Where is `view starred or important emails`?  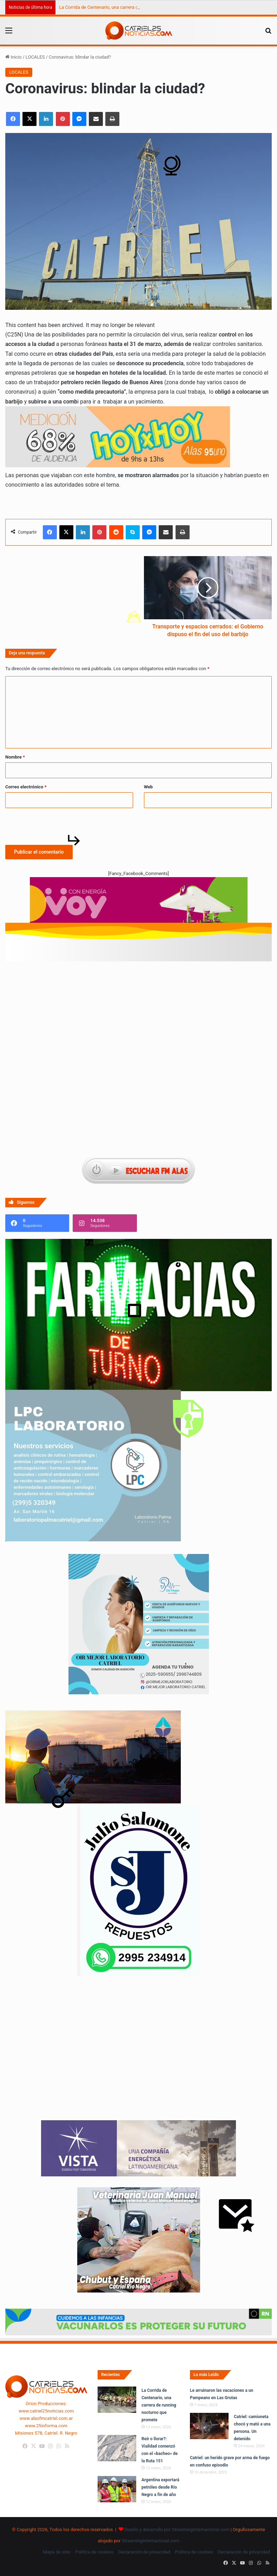 view starred or important emails is located at coordinates (235, 2214).